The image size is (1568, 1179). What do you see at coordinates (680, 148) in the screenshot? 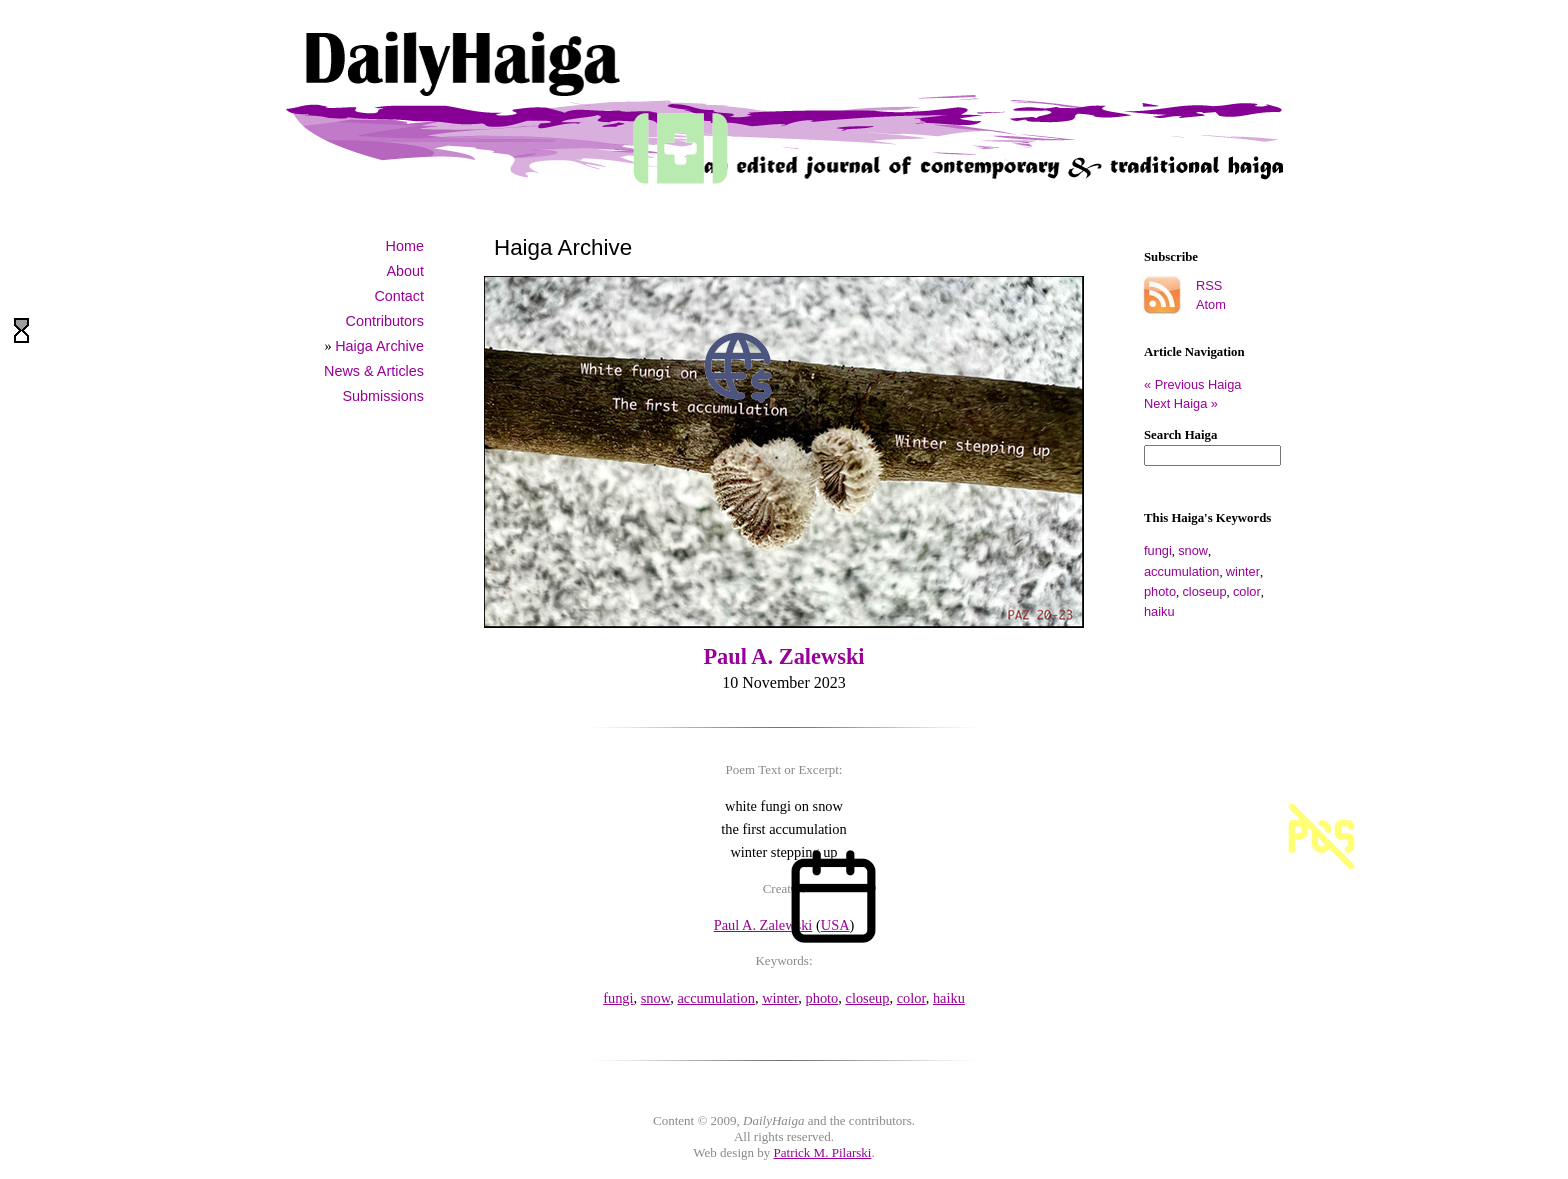
I see `access medical information or first aid resources` at bounding box center [680, 148].